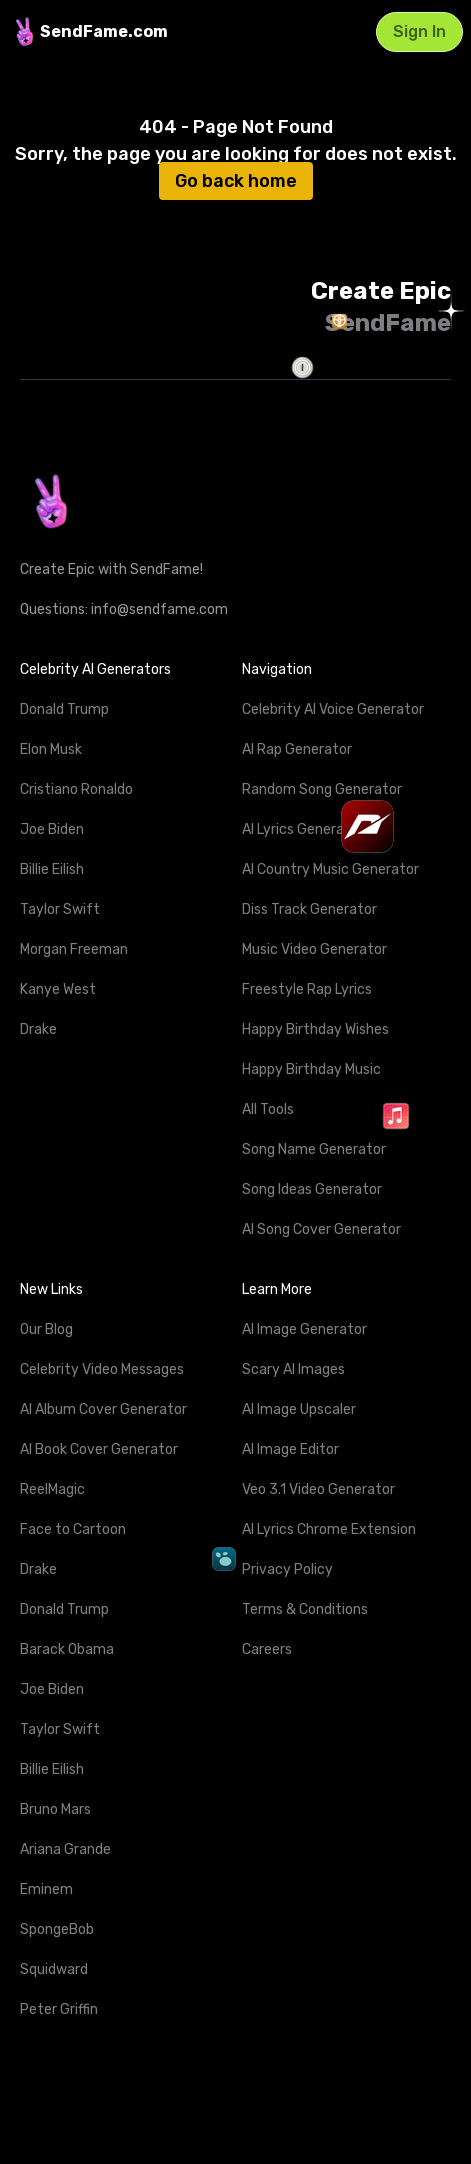 The width and height of the screenshot is (471, 2164). I want to click on open seahorse password and encryption key manager, so click(302, 367).